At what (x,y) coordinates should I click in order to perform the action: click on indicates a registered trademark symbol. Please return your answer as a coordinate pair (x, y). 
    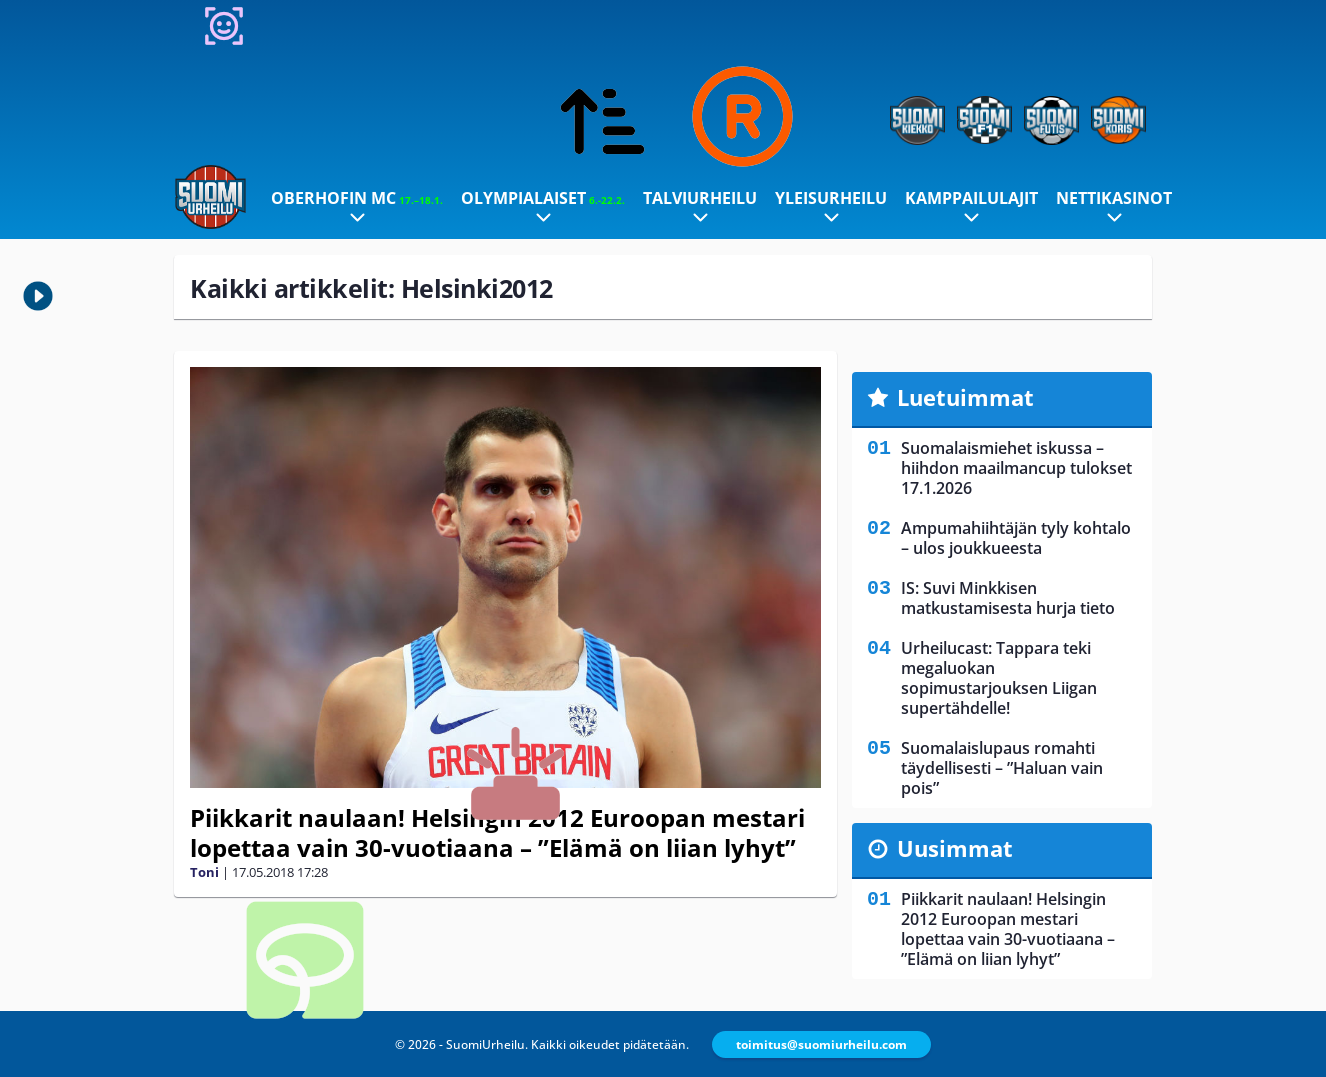
    Looking at the image, I should click on (742, 116).